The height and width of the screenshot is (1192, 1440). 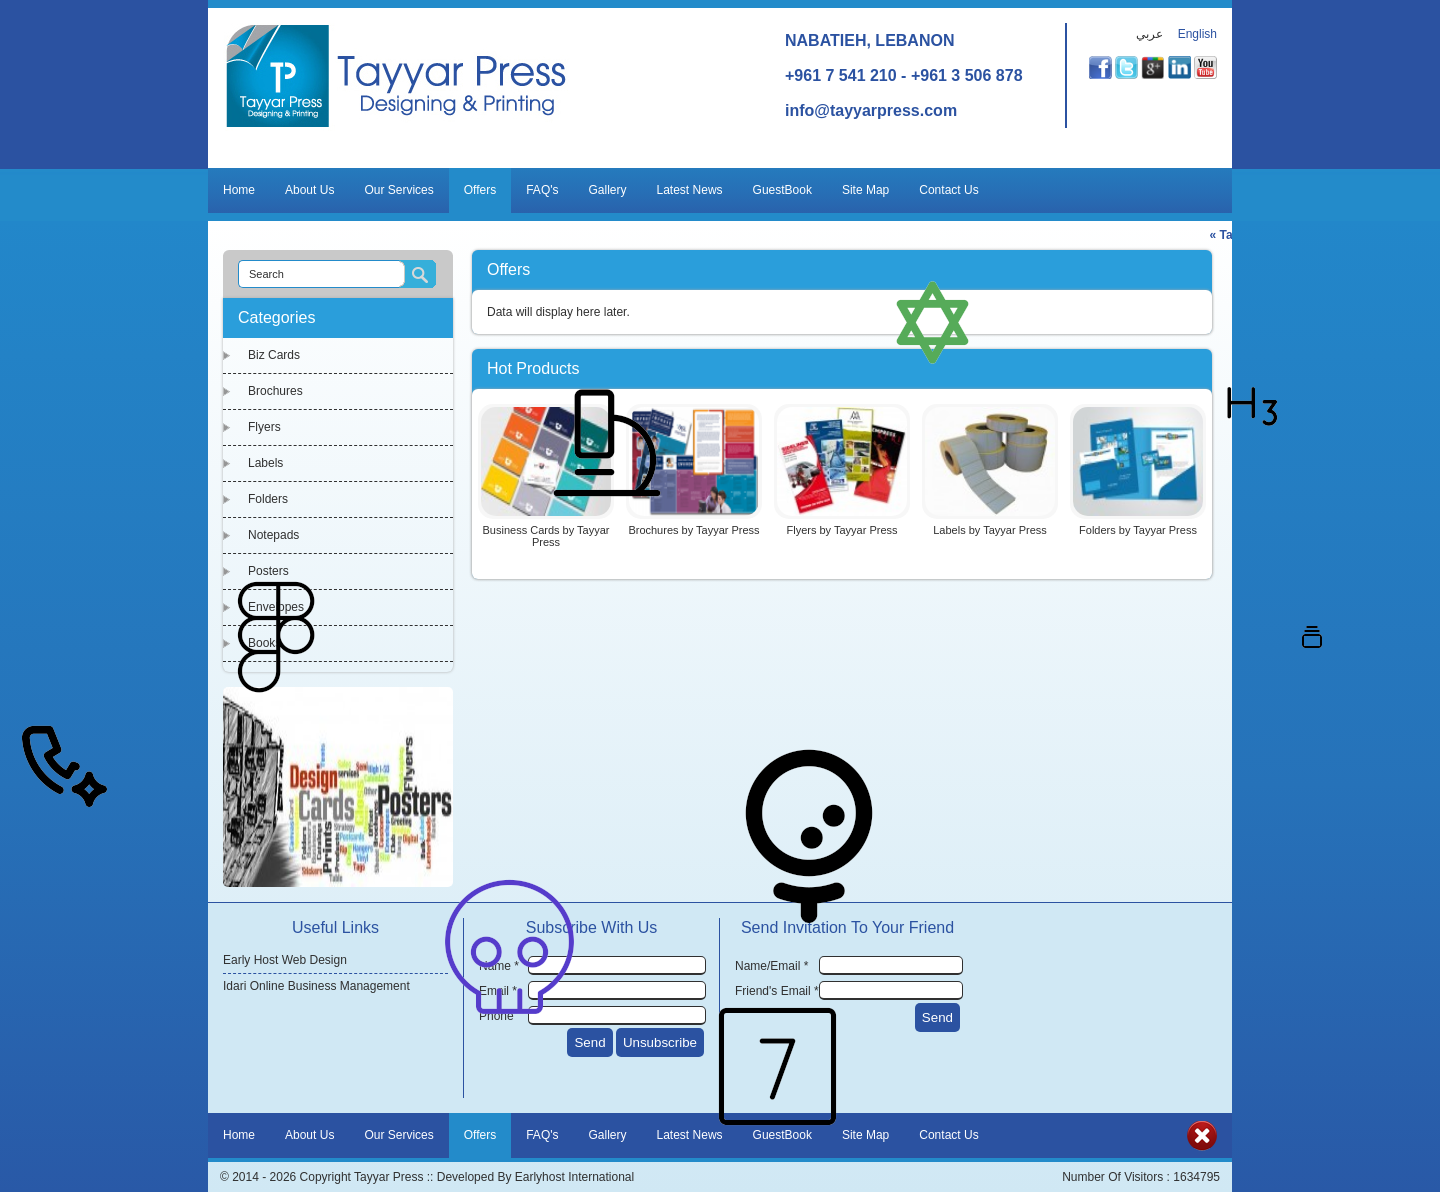 What do you see at coordinates (777, 1066) in the screenshot?
I see `select or input the number seven` at bounding box center [777, 1066].